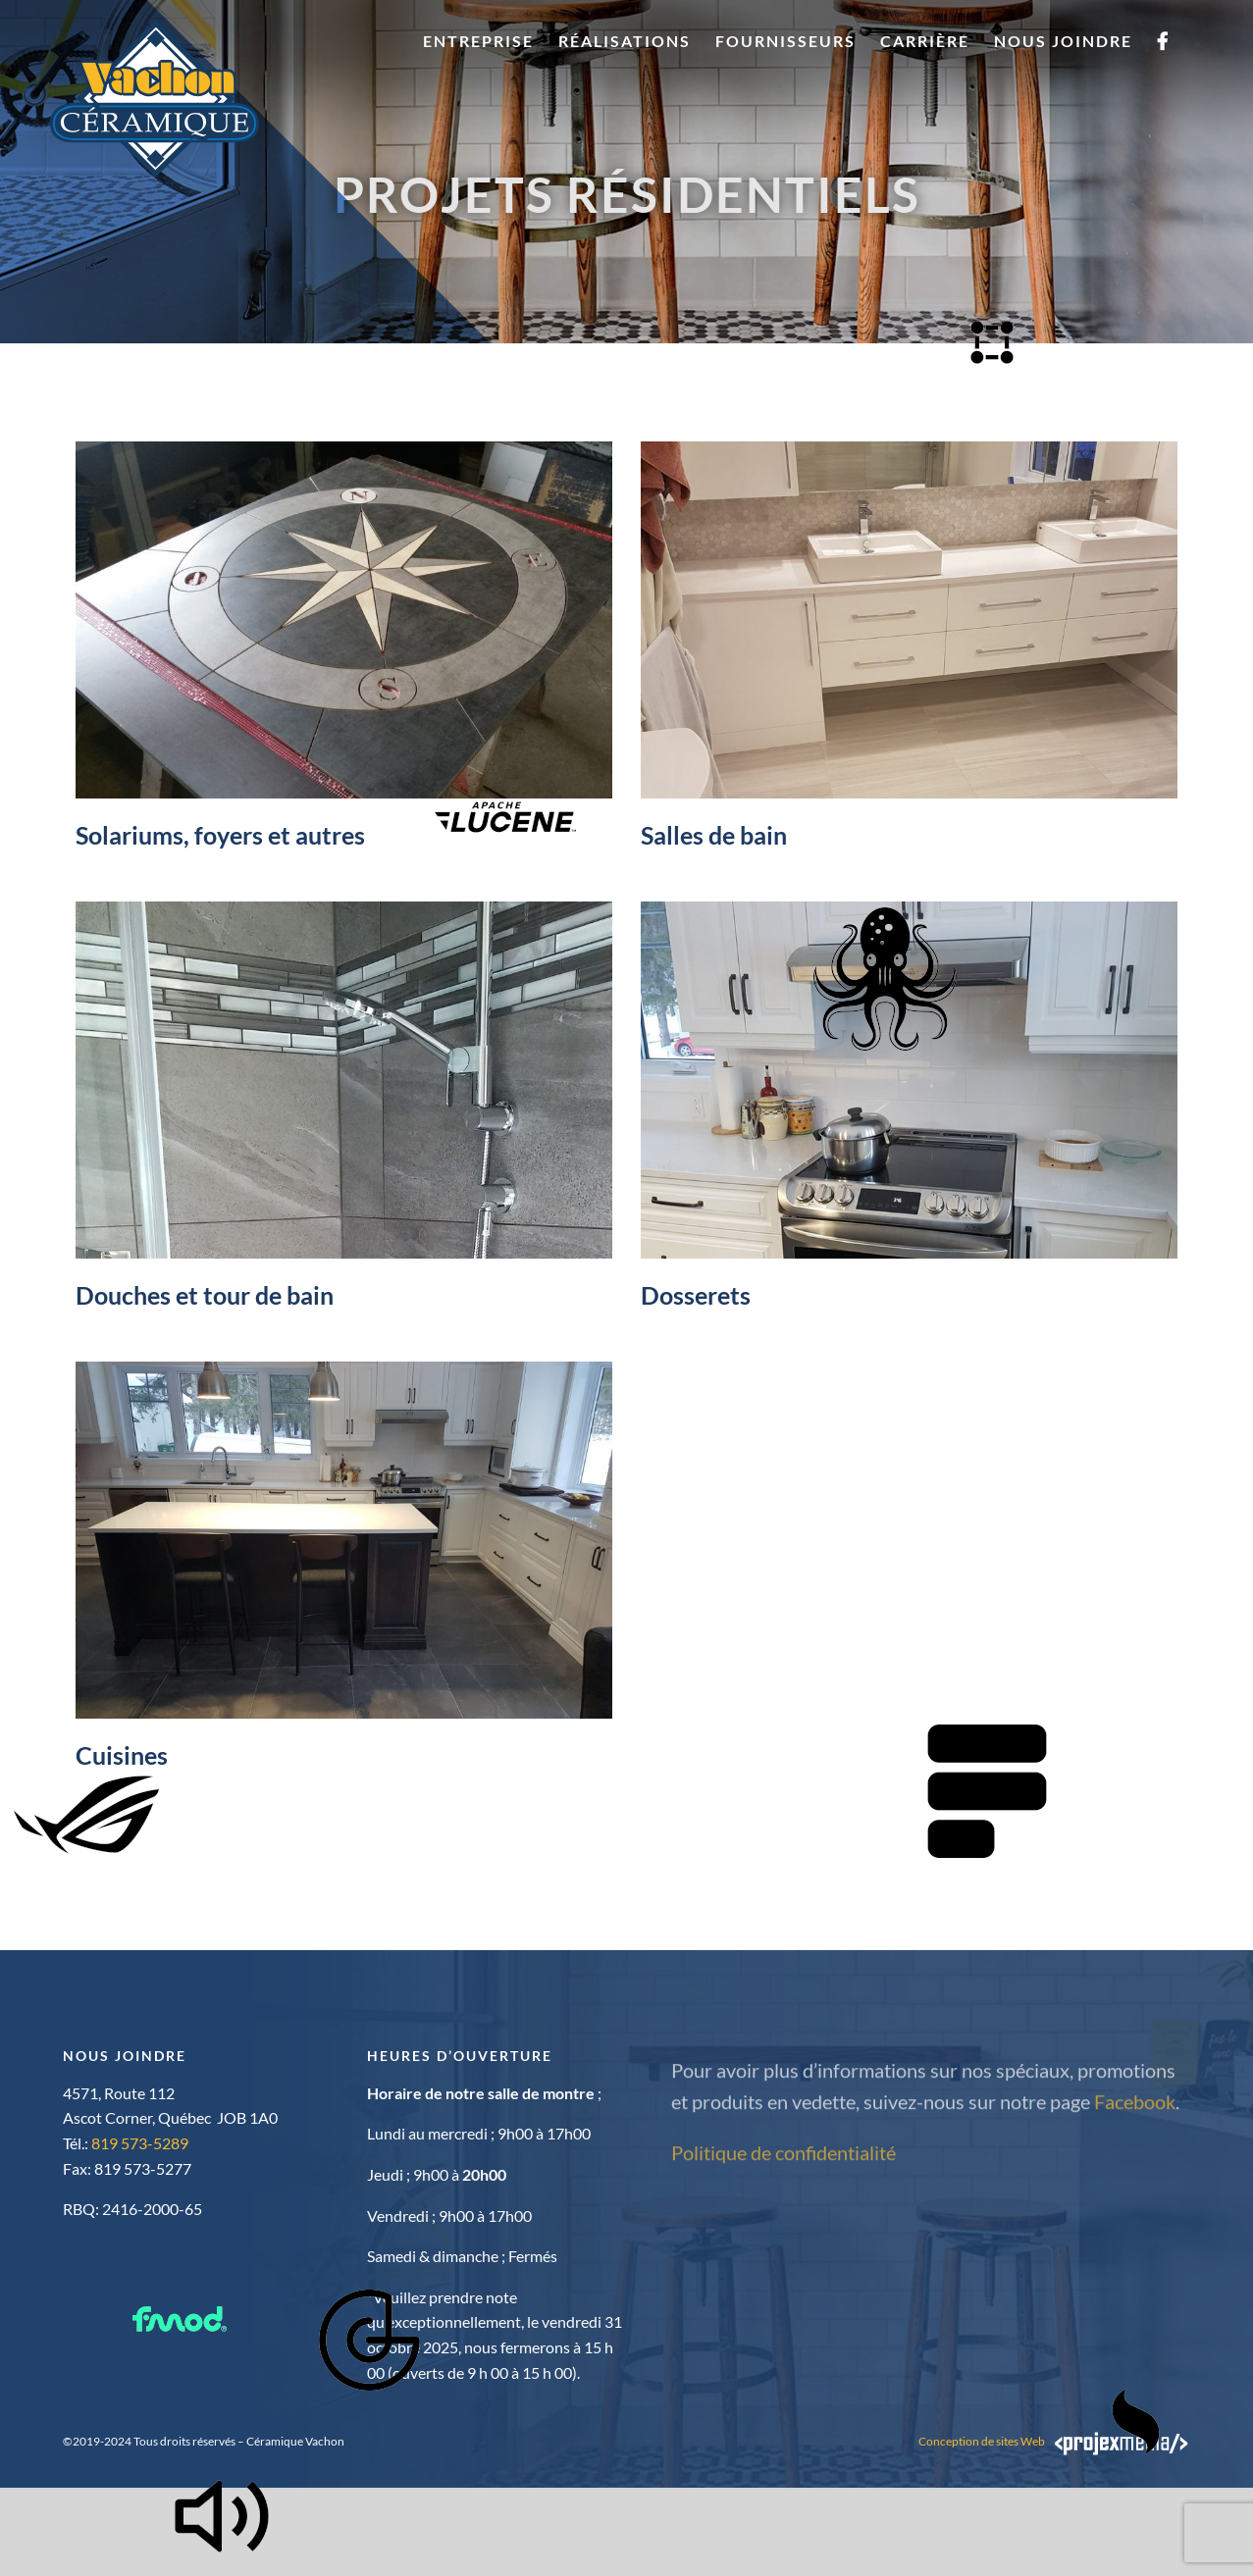 This screenshot has width=1253, height=2576. What do you see at coordinates (369, 2340) in the screenshot?
I see `visit the Game Developer website` at bounding box center [369, 2340].